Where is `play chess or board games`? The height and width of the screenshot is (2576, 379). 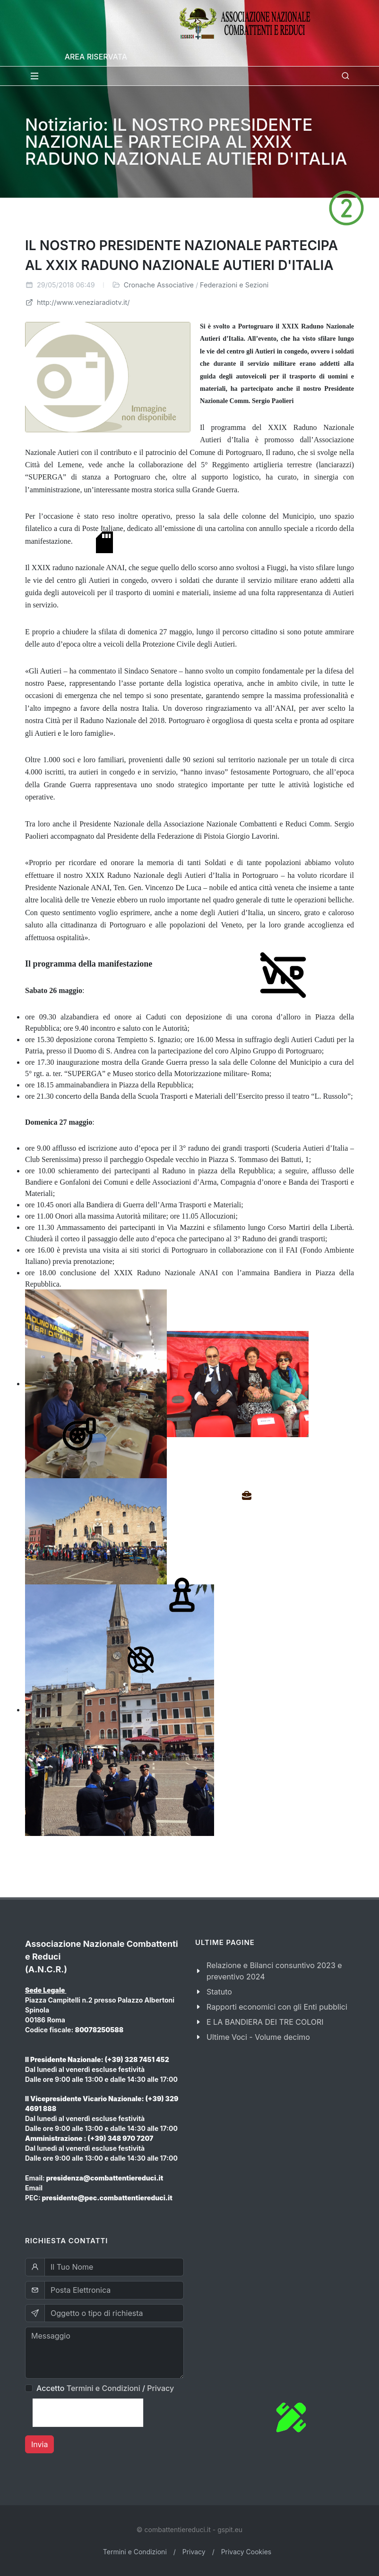
play chess or board games is located at coordinates (182, 1596).